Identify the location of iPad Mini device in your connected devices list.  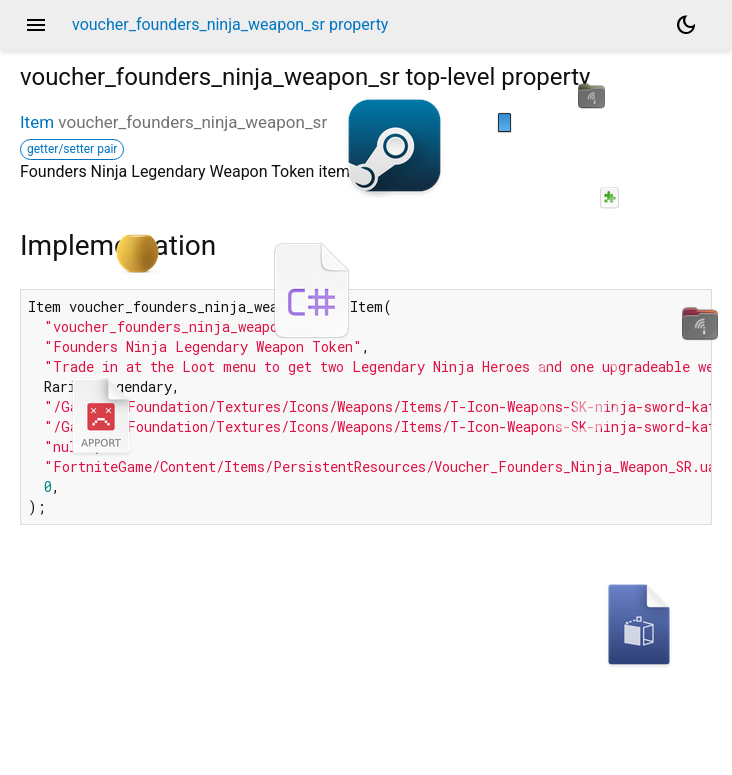
(504, 120).